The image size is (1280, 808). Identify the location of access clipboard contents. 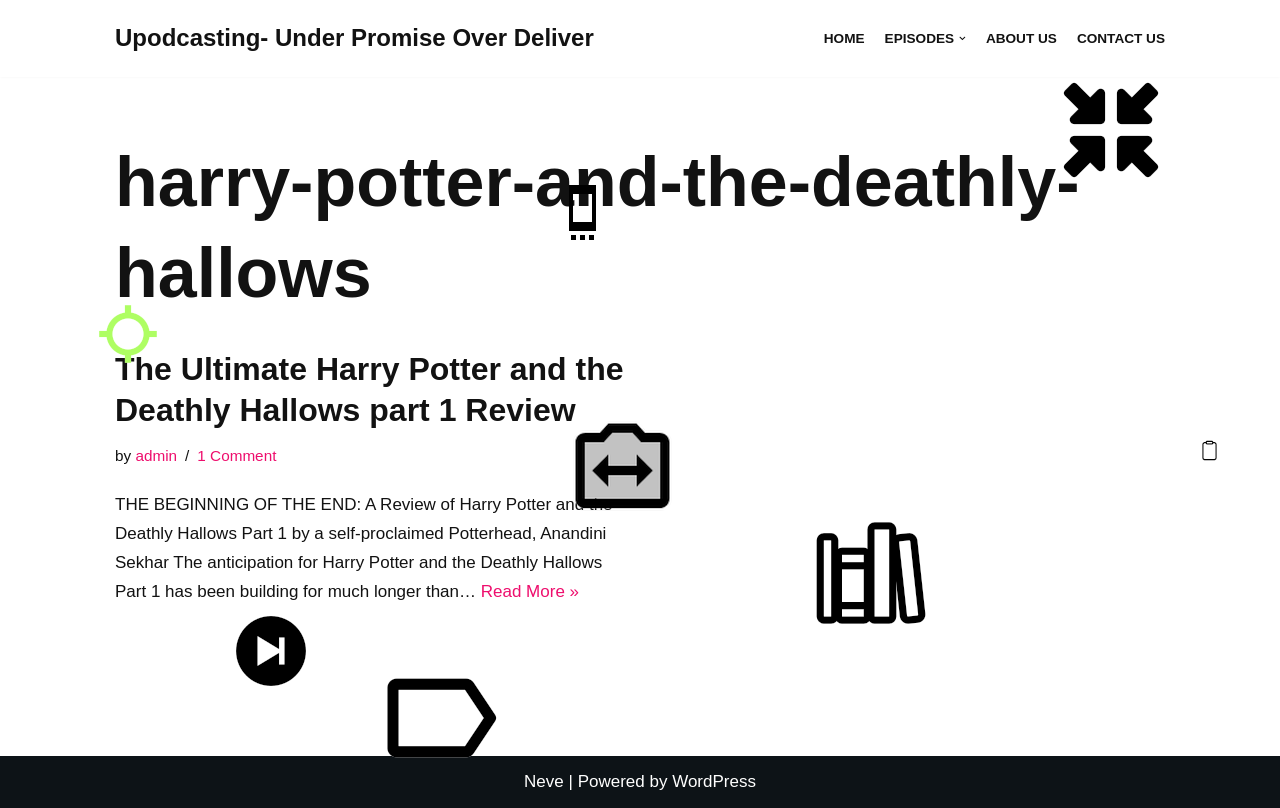
(1209, 450).